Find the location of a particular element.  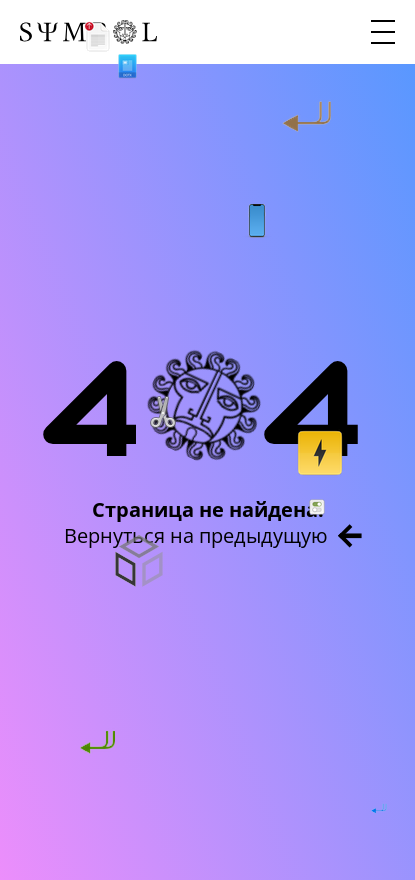

open gnome tweaks to customize system settings is located at coordinates (317, 507).